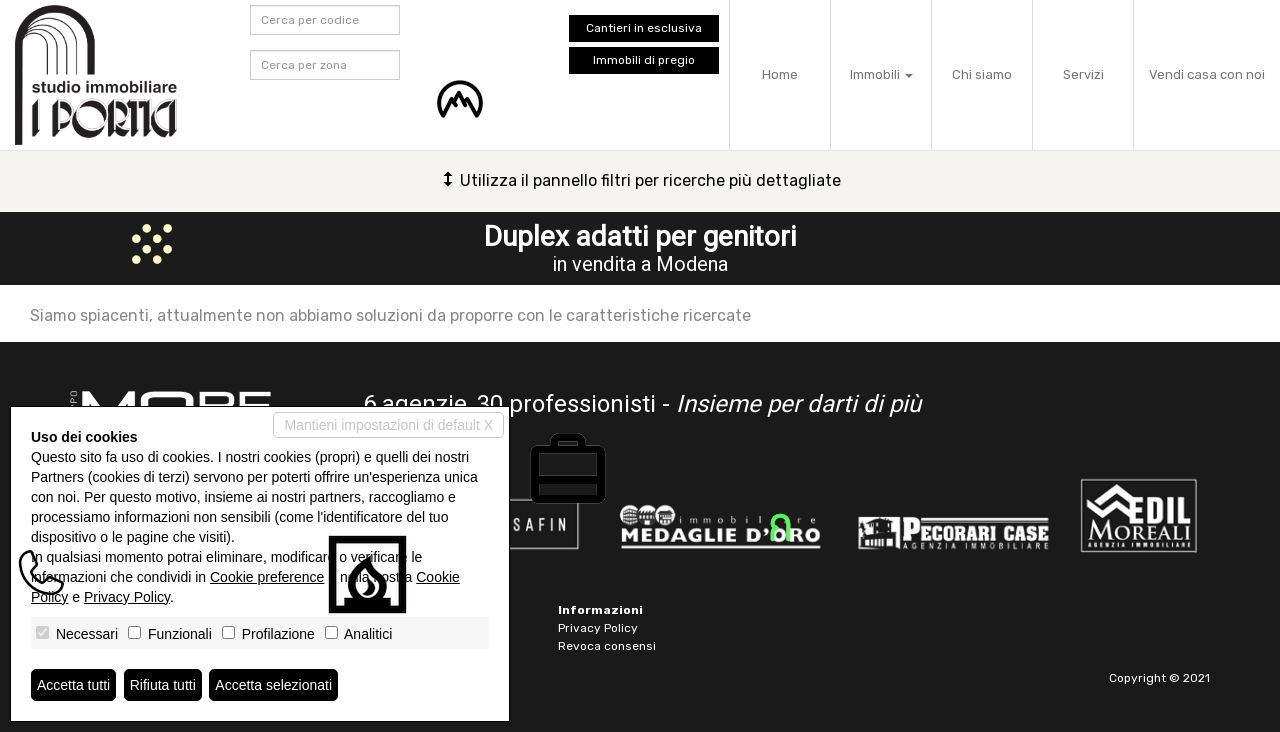 Image resolution: width=1280 pixels, height=732 pixels. What do you see at coordinates (367, 574) in the screenshot?
I see `access fireplace or heating controls` at bounding box center [367, 574].